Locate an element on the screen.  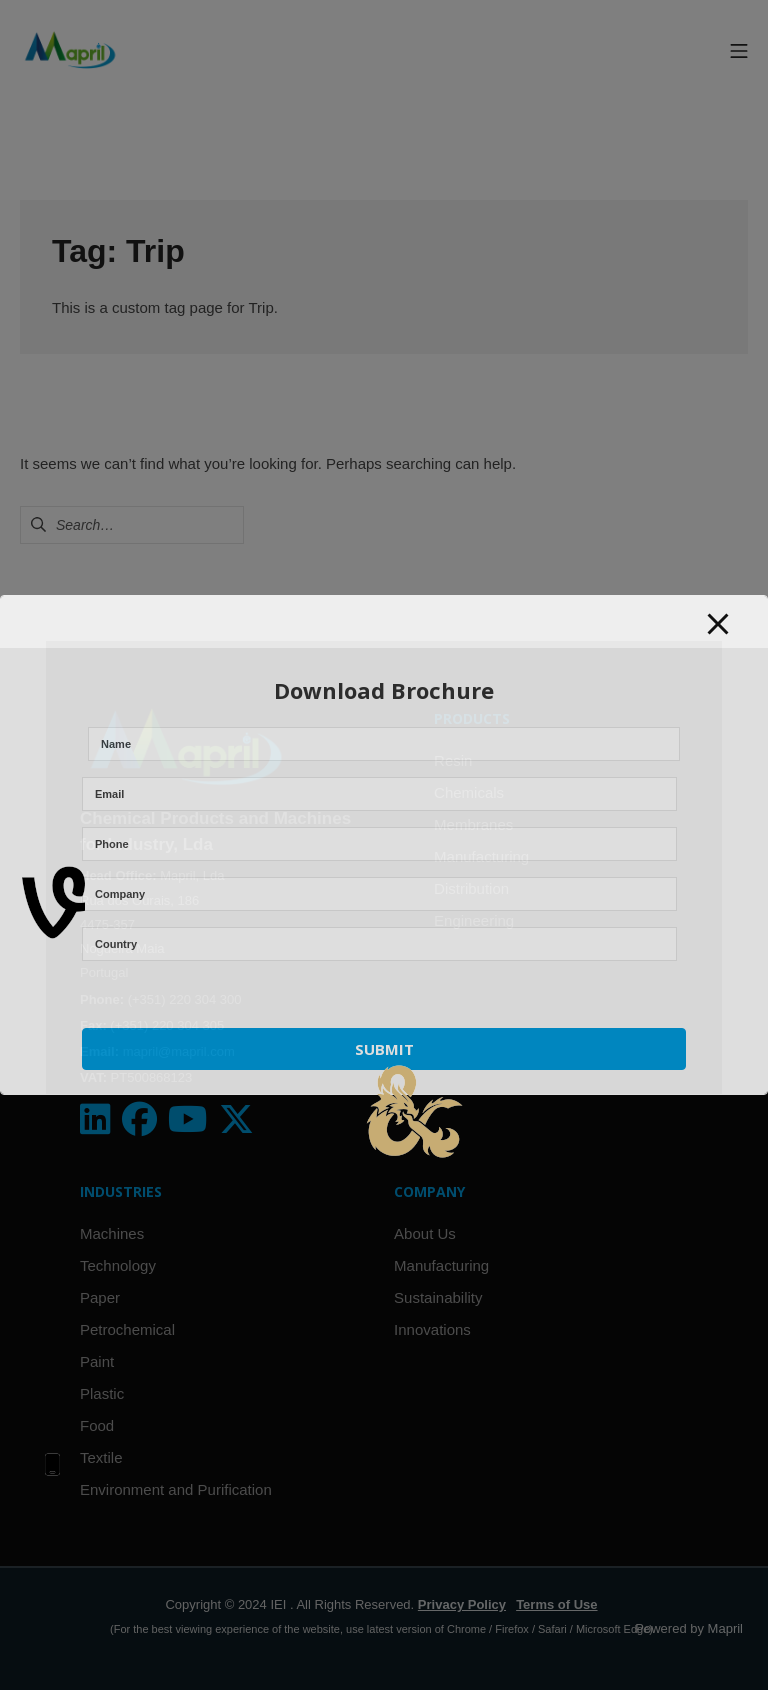
Dungeons & Dragons logo is located at coordinates (414, 1111).